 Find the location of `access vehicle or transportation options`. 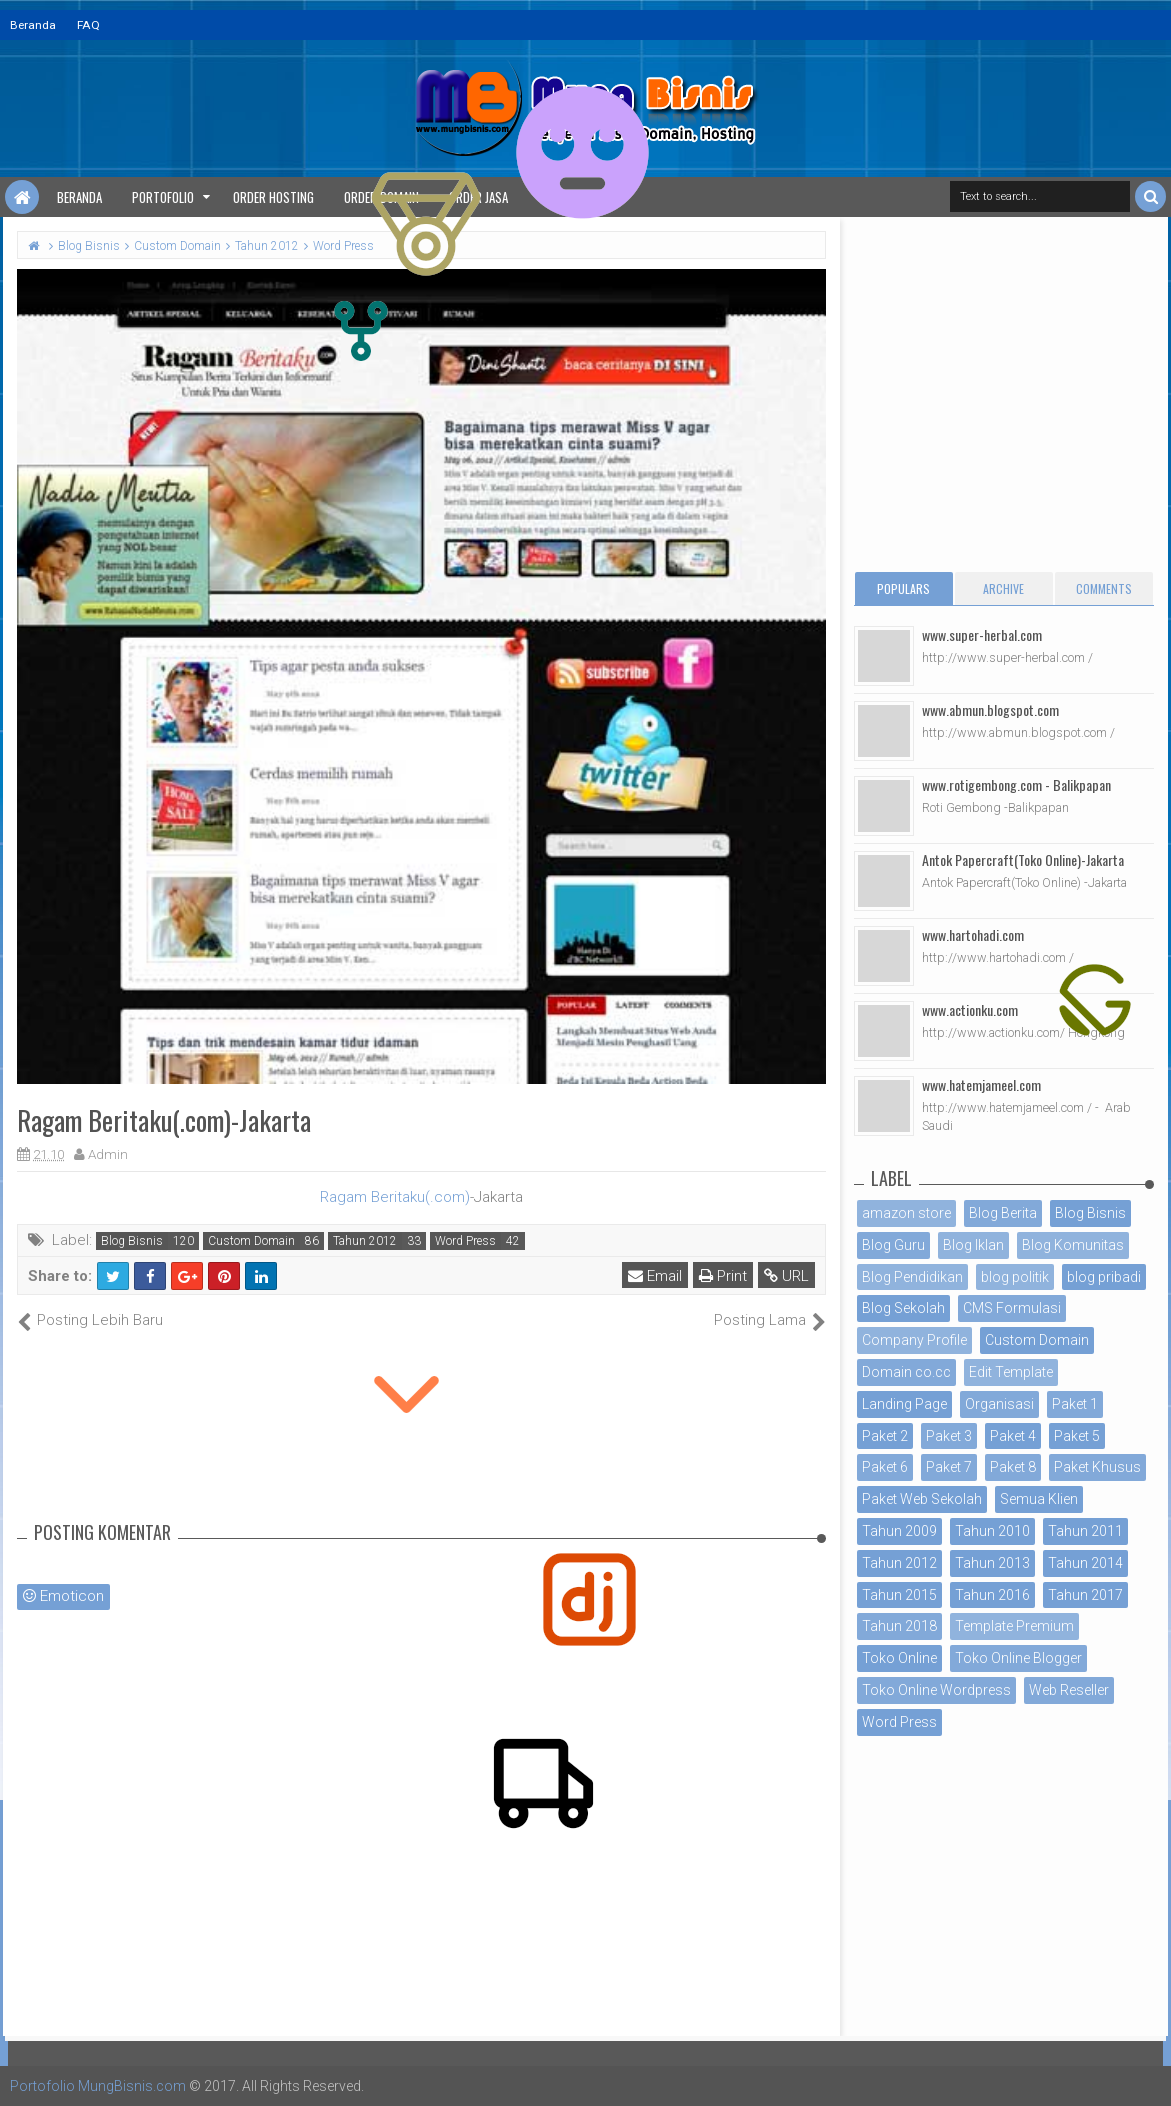

access vehicle or transportation options is located at coordinates (543, 1783).